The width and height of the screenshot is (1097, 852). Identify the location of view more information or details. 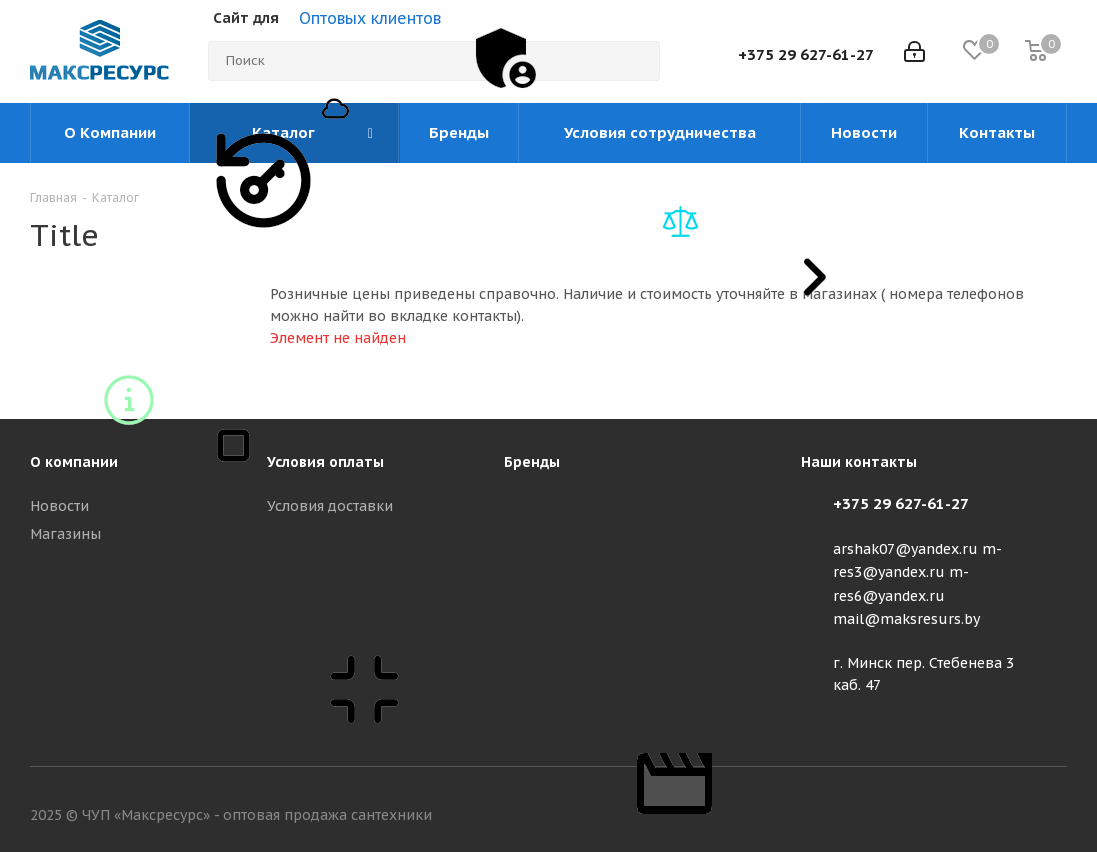
(129, 400).